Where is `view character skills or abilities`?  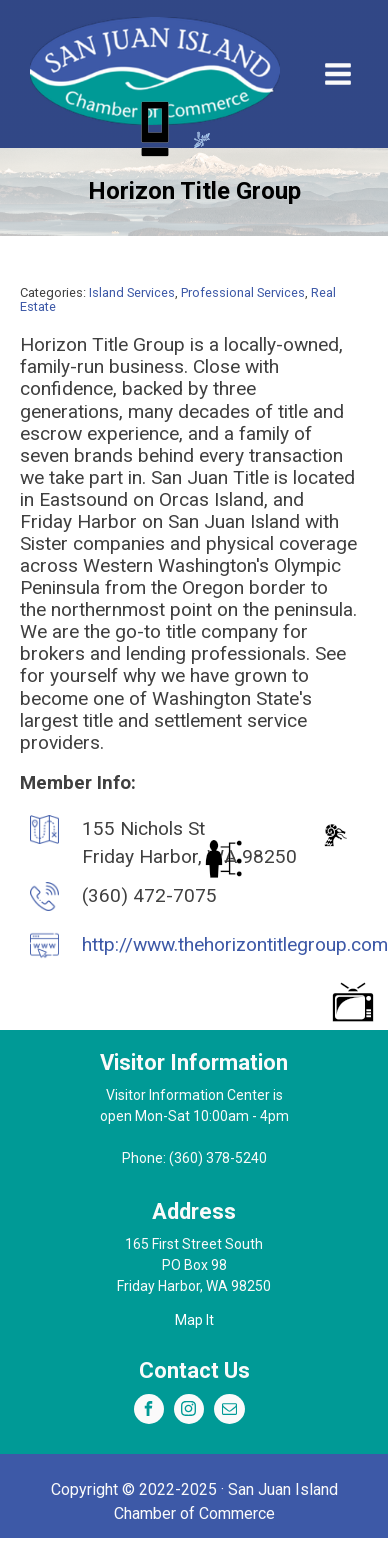 view character skills or abilities is located at coordinates (224, 858).